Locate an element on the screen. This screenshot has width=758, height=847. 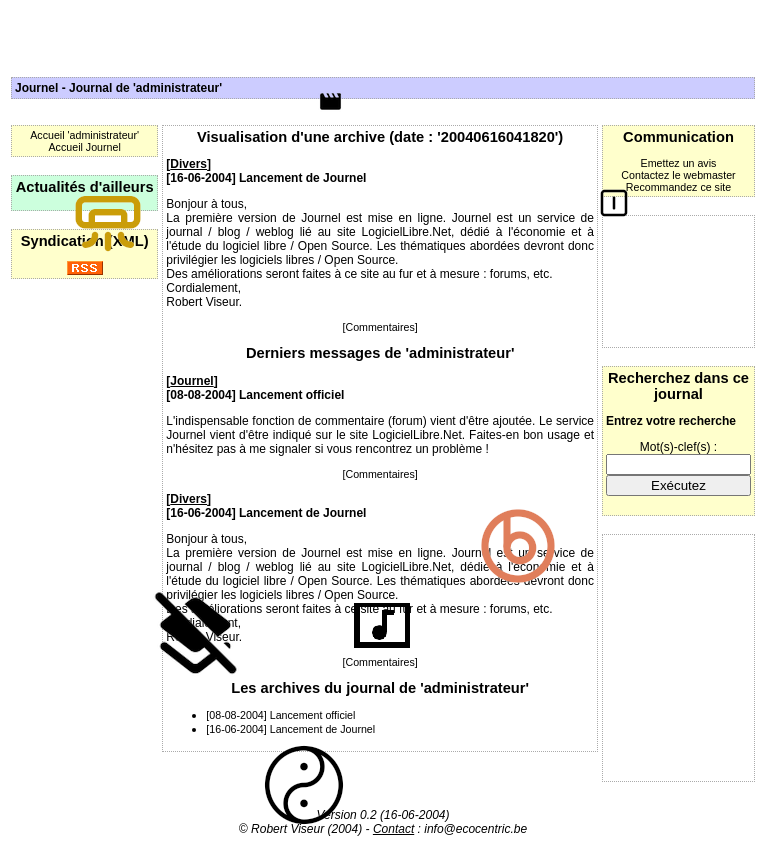
toggle balance or harmony mode is located at coordinates (304, 785).